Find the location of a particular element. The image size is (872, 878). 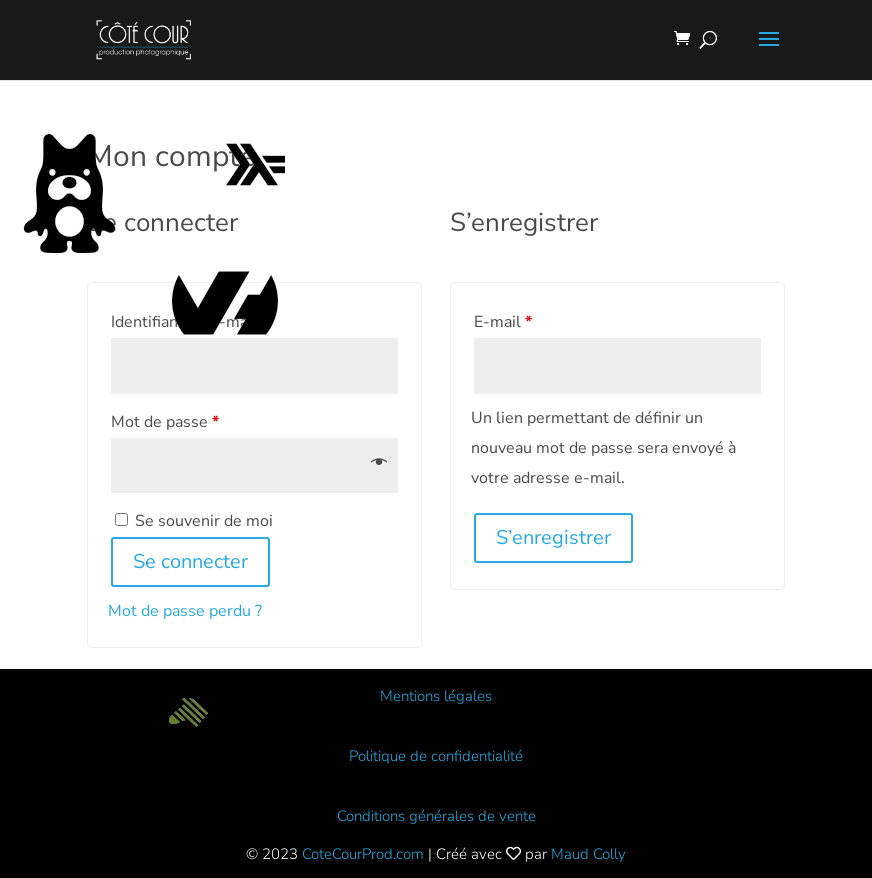

OVH cloud hosting services logo is located at coordinates (225, 303).